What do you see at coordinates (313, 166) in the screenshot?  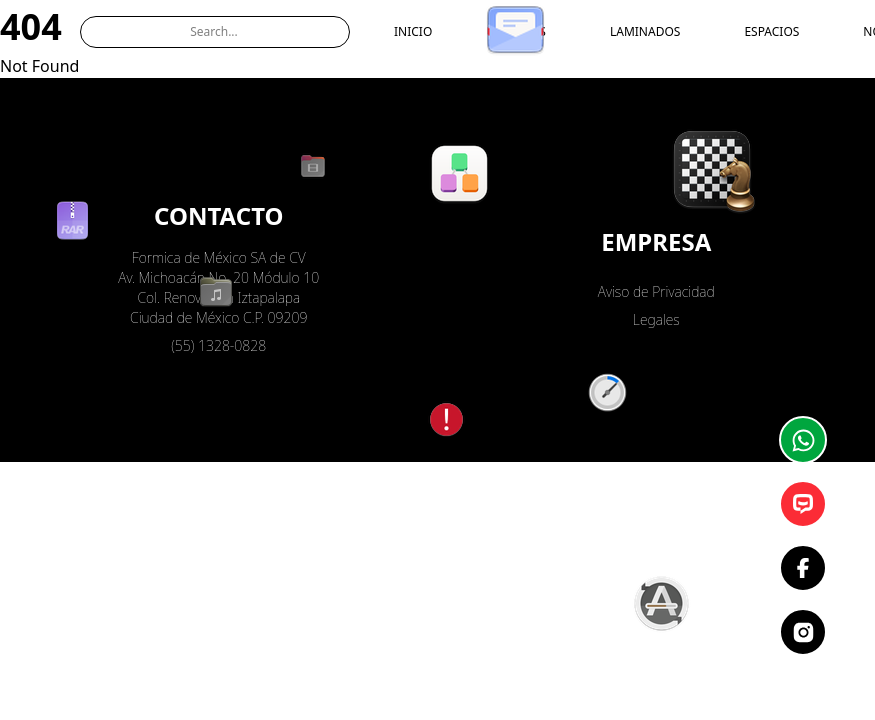 I see `open your videos folder` at bounding box center [313, 166].